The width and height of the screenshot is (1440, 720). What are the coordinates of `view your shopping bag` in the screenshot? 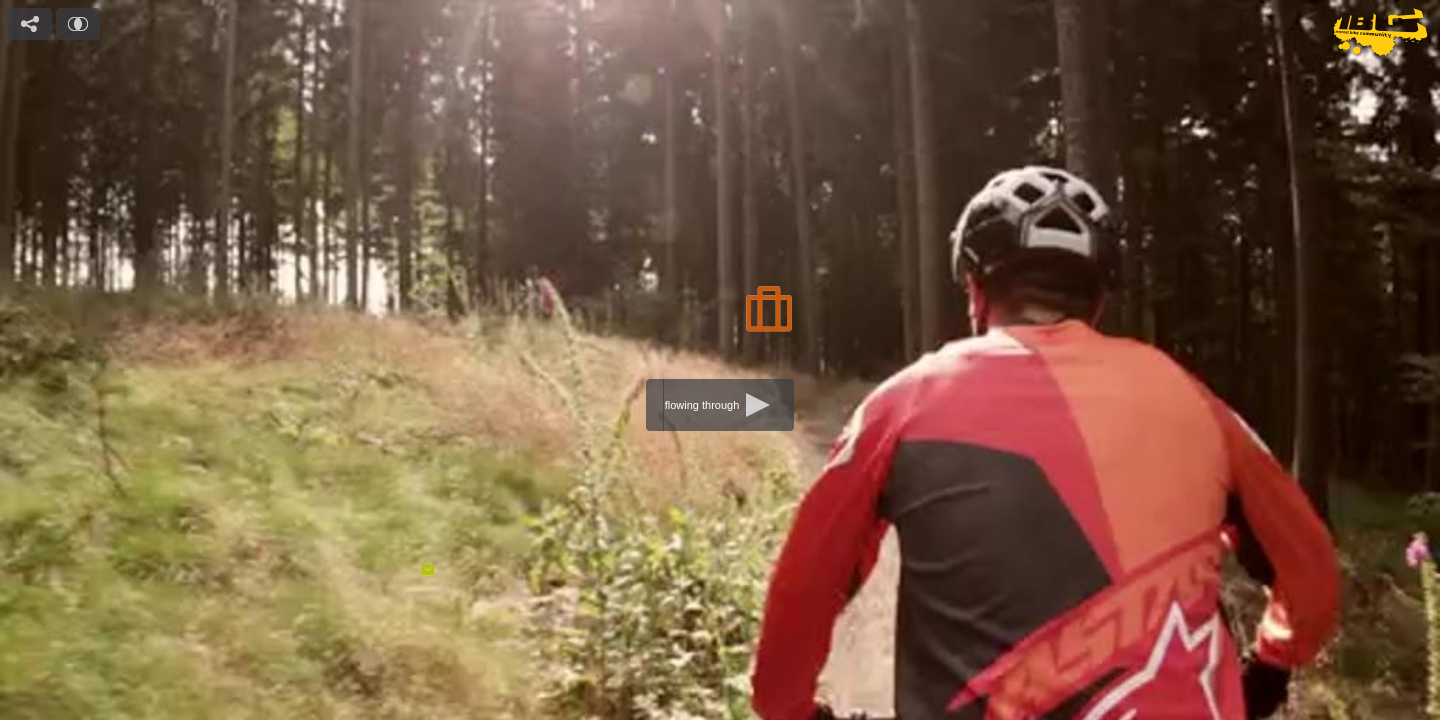 It's located at (428, 569).